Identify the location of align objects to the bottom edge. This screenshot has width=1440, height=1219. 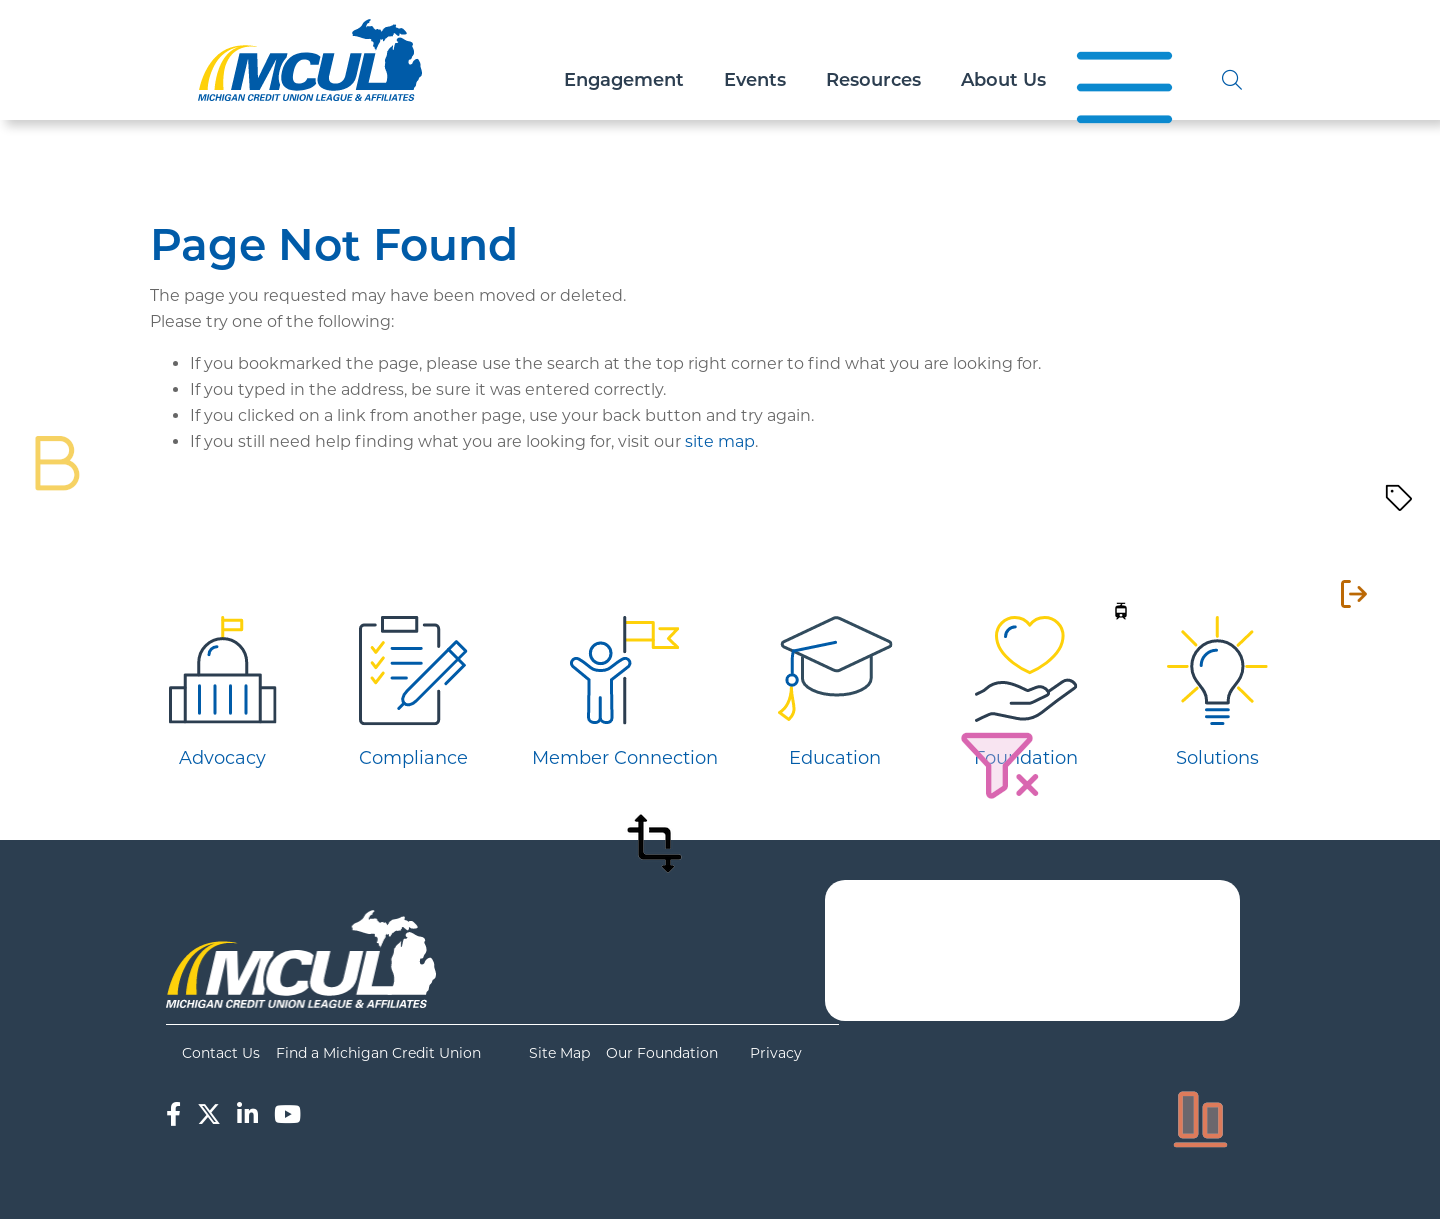
(1200, 1120).